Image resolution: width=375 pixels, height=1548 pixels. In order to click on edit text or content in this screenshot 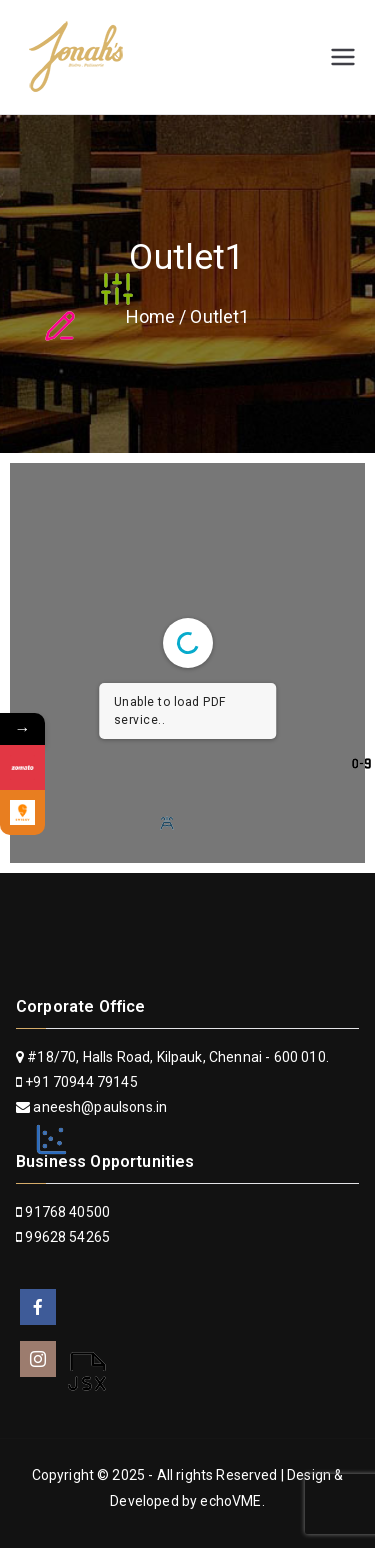, I will do `click(60, 326)`.